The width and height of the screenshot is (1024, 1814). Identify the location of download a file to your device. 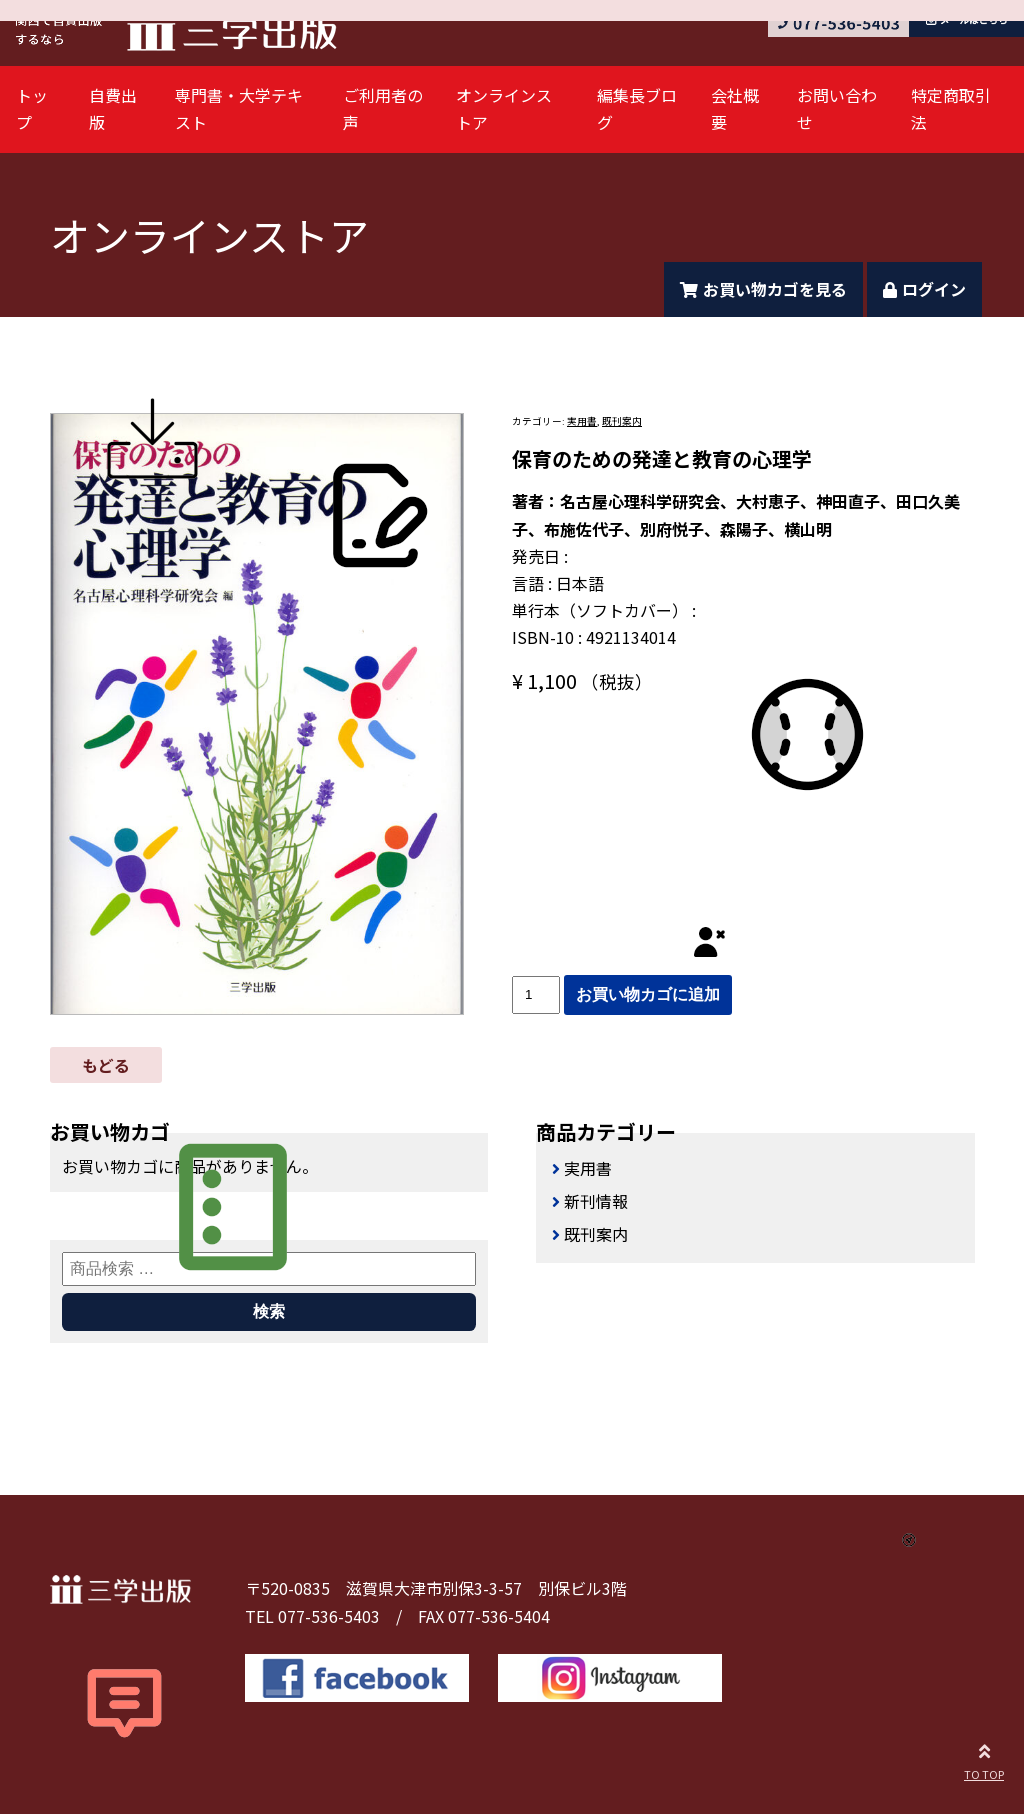
(152, 443).